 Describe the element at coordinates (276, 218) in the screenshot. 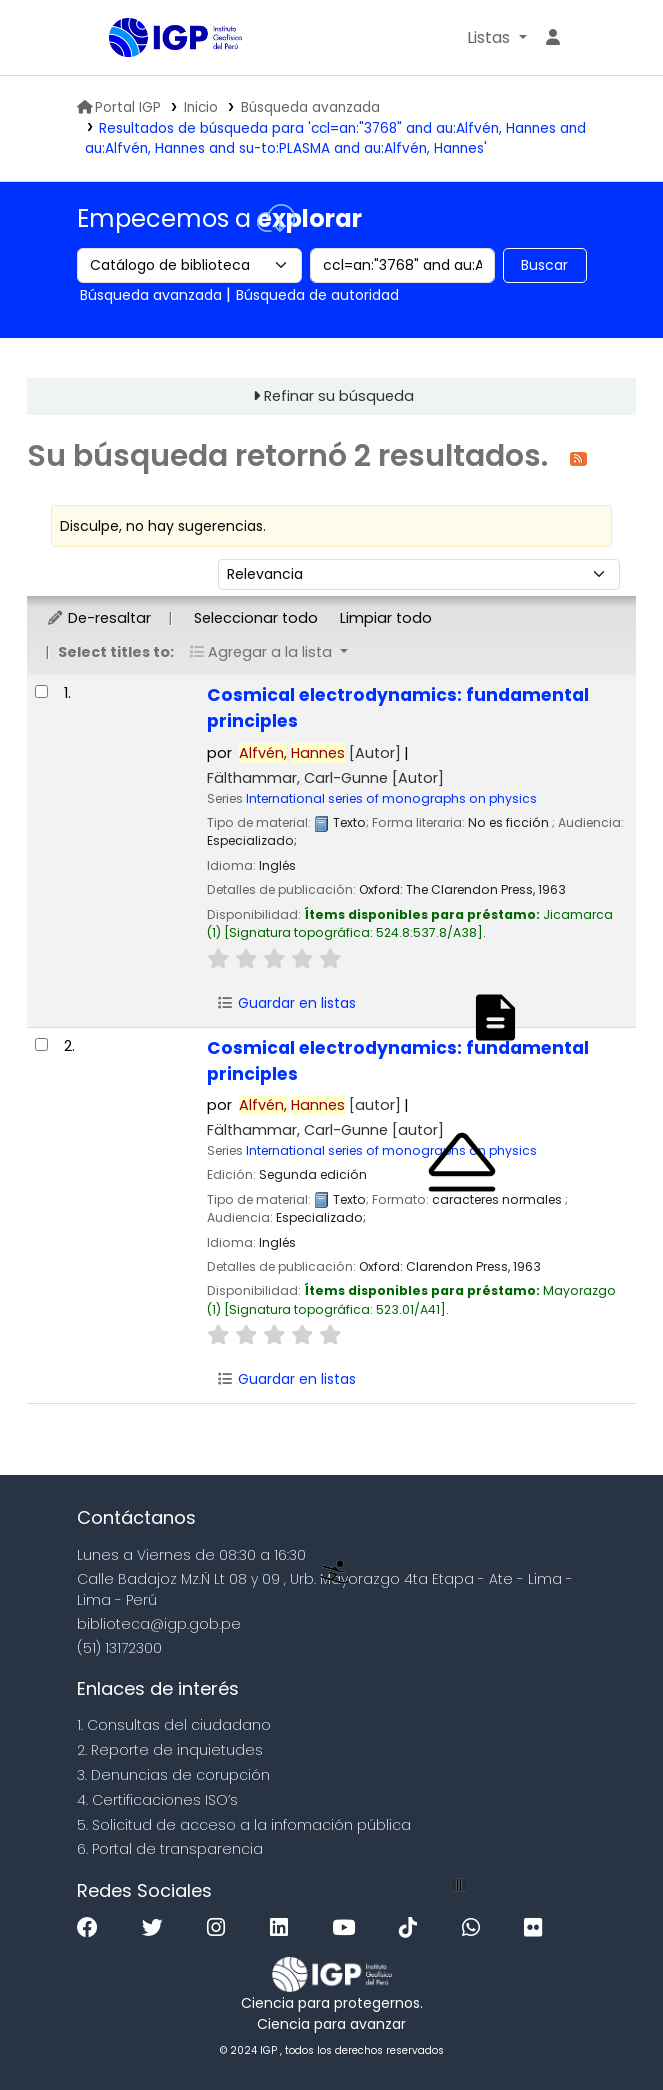

I see `download file from cloud storage` at that location.